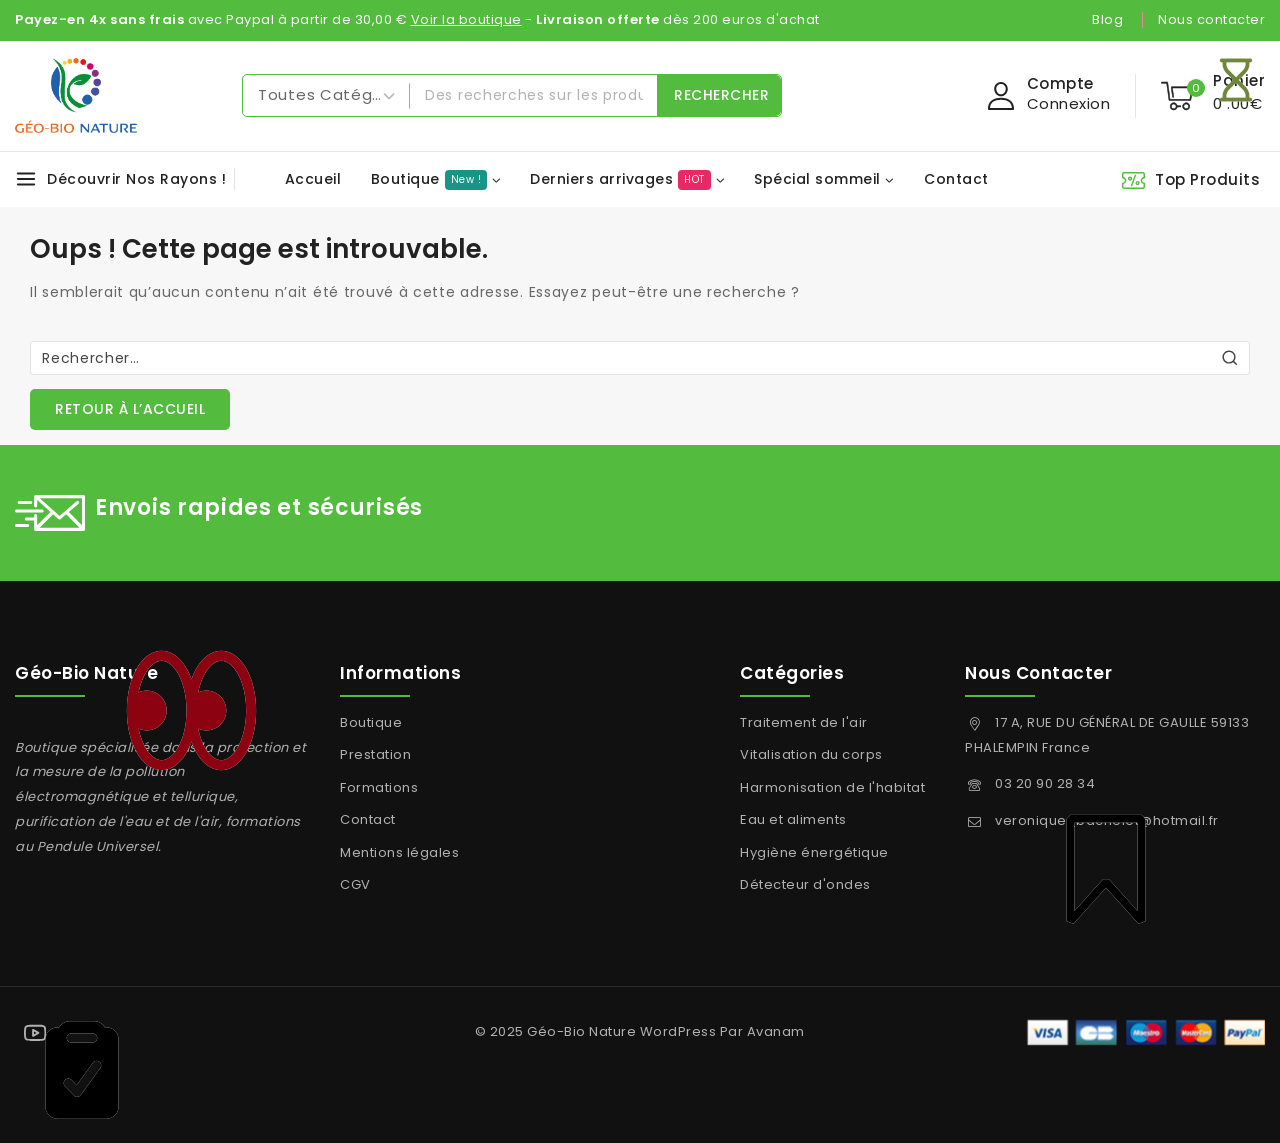 This screenshot has height=1143, width=1280. Describe the element at coordinates (82, 1070) in the screenshot. I see `mark task as complete` at that location.